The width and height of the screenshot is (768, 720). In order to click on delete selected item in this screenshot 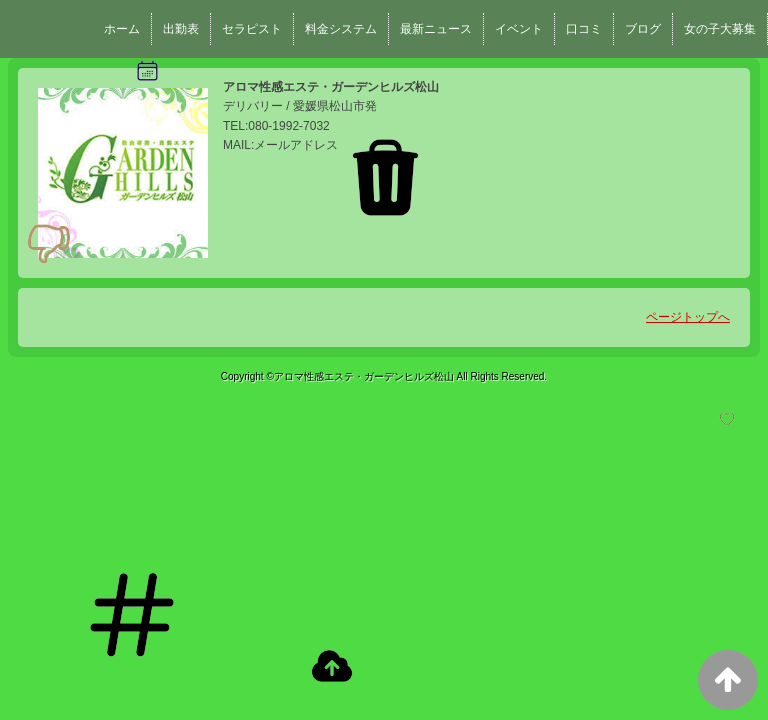, I will do `click(385, 177)`.